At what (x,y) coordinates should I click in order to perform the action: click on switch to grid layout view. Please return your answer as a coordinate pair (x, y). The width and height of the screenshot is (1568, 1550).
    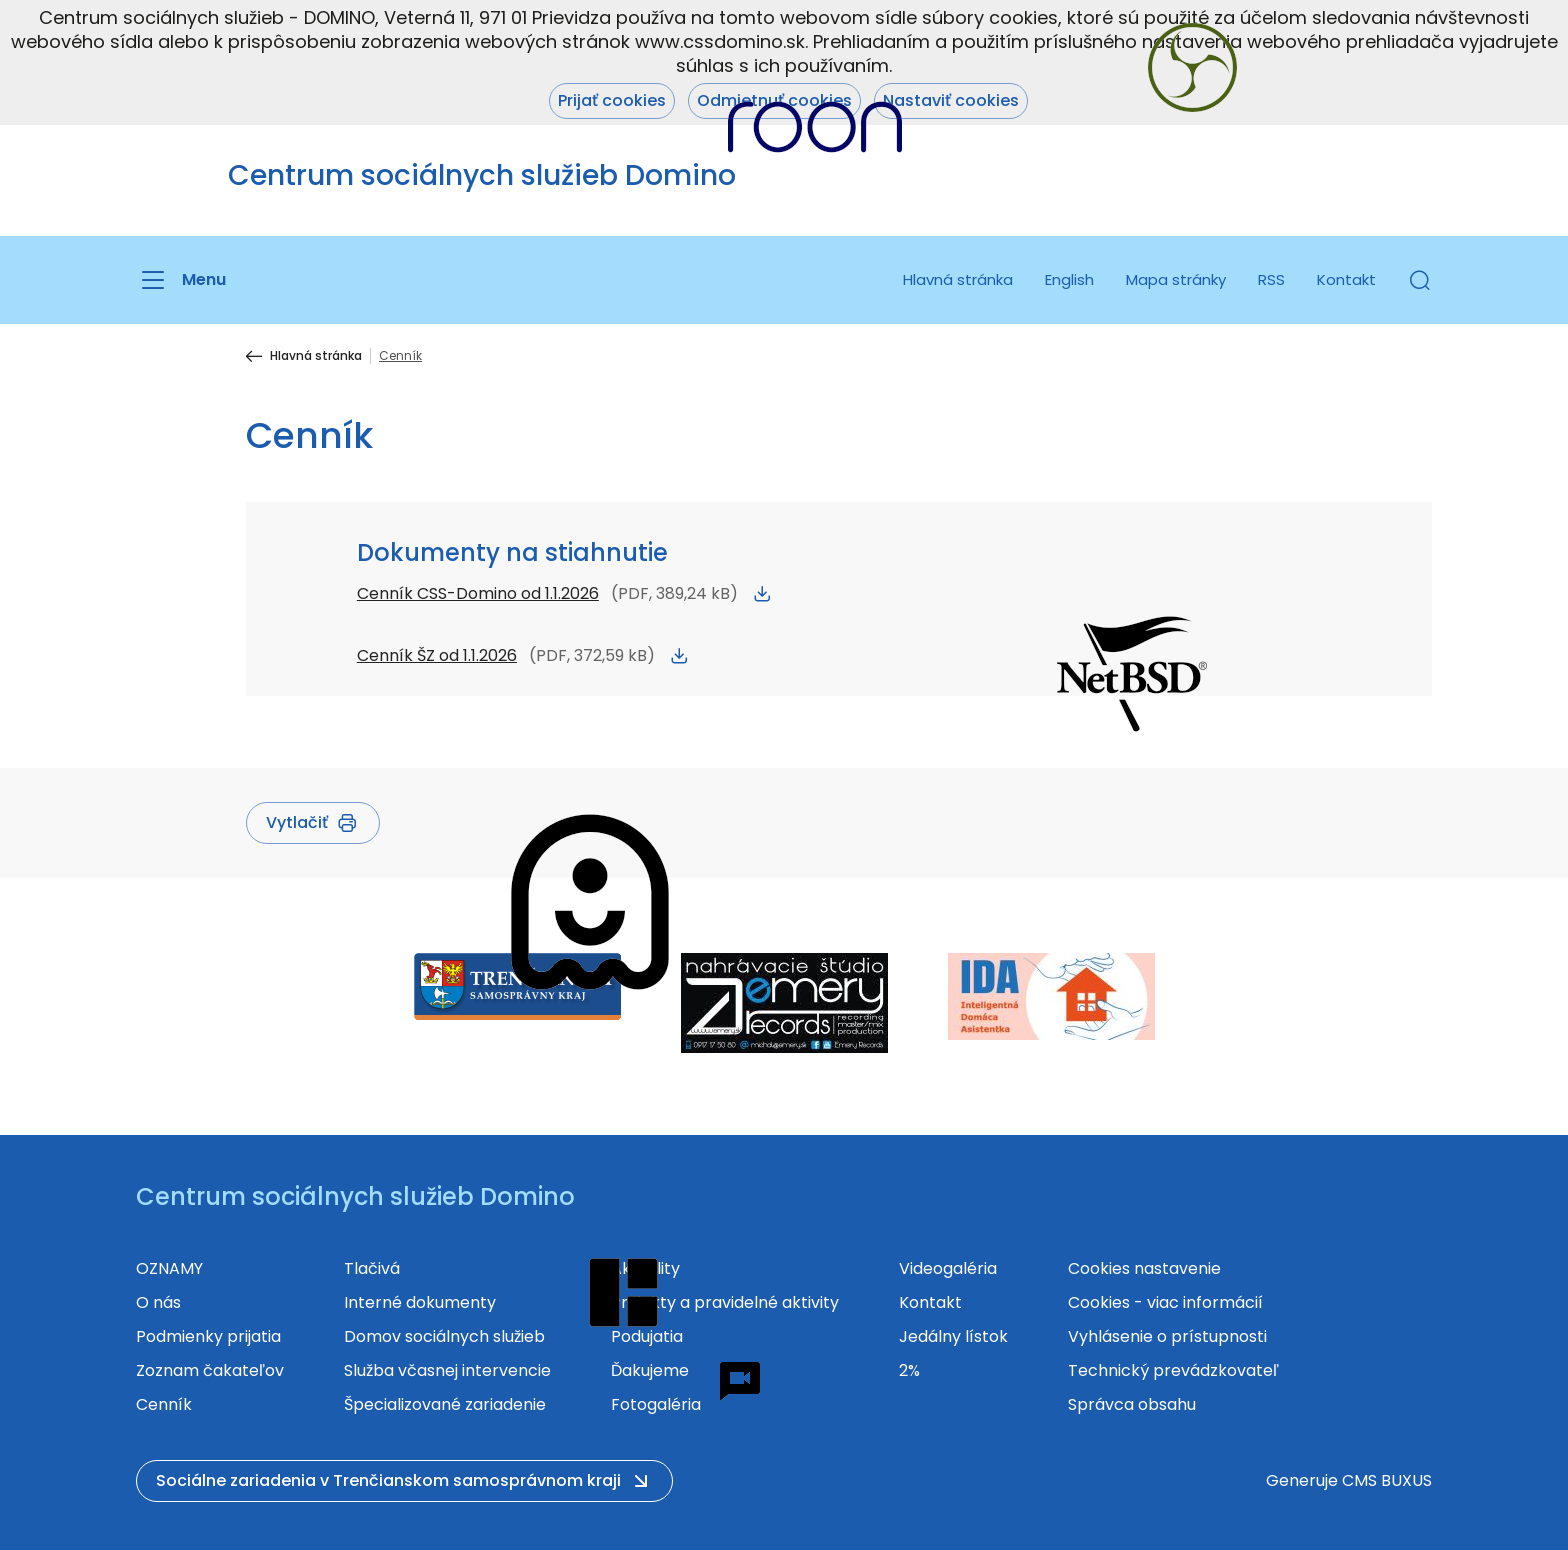
    Looking at the image, I should click on (623, 1292).